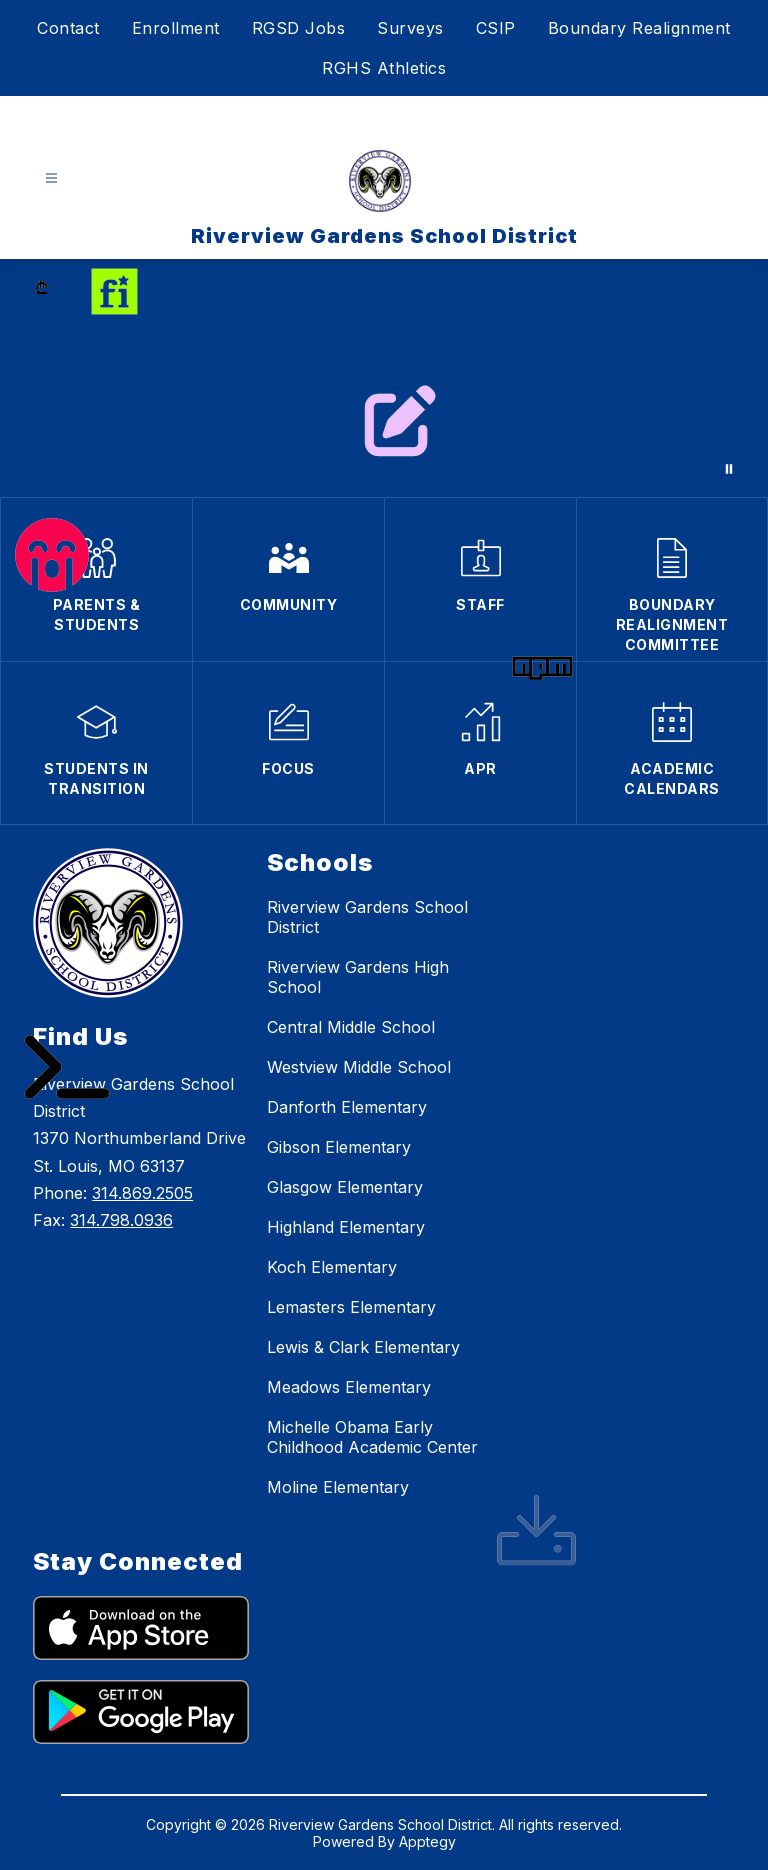 The height and width of the screenshot is (1870, 768). Describe the element at coordinates (52, 555) in the screenshot. I see `indicates an error or failed action` at that location.